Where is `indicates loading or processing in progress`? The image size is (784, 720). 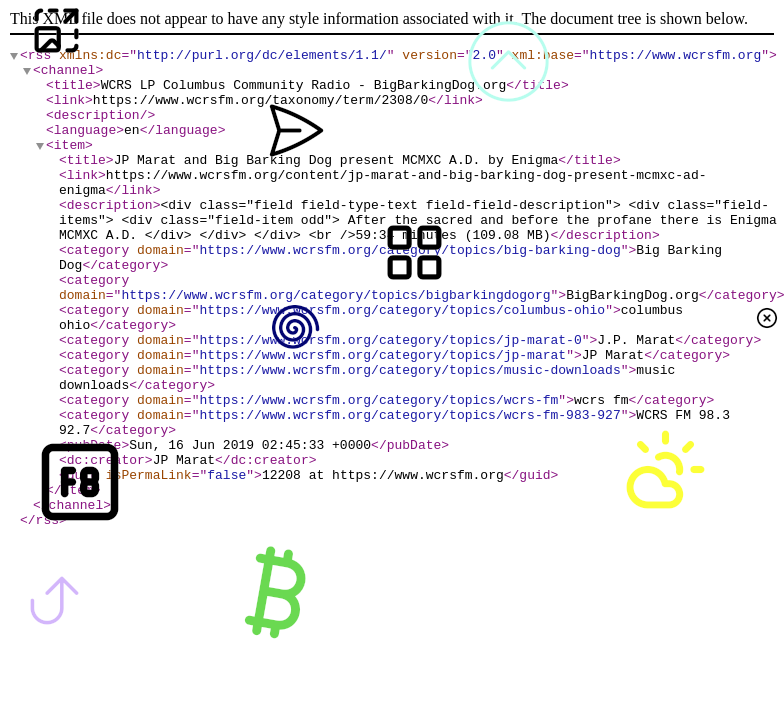 indicates loading or processing in progress is located at coordinates (293, 326).